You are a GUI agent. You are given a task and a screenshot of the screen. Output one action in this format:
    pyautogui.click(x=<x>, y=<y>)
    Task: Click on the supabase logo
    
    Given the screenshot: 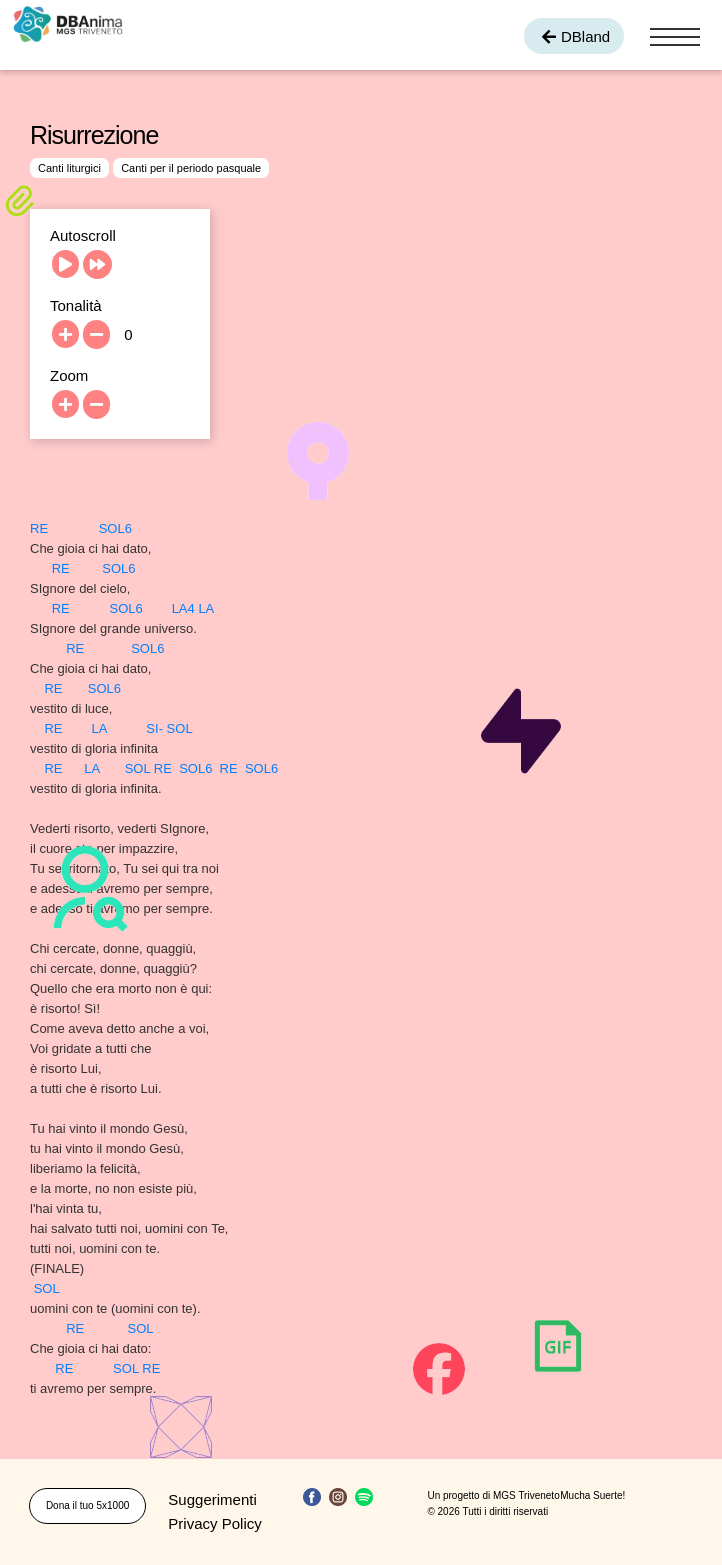 What is the action you would take?
    pyautogui.click(x=521, y=731)
    